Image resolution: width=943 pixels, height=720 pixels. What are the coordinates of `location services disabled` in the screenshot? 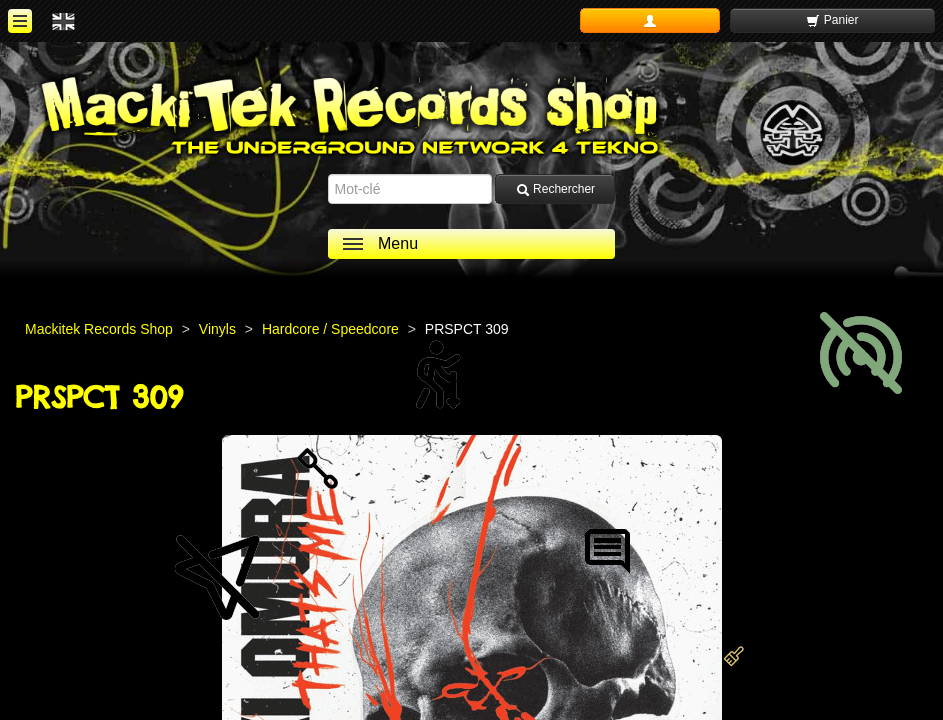 It's located at (218, 577).